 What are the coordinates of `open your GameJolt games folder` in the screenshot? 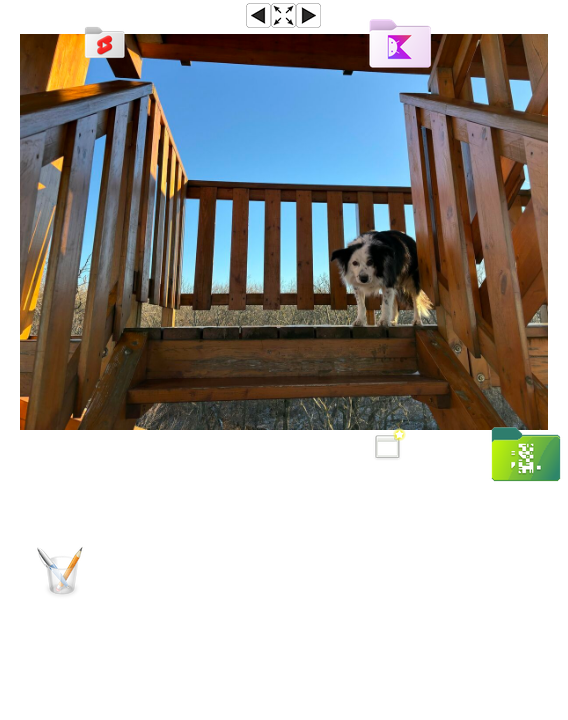 It's located at (526, 456).